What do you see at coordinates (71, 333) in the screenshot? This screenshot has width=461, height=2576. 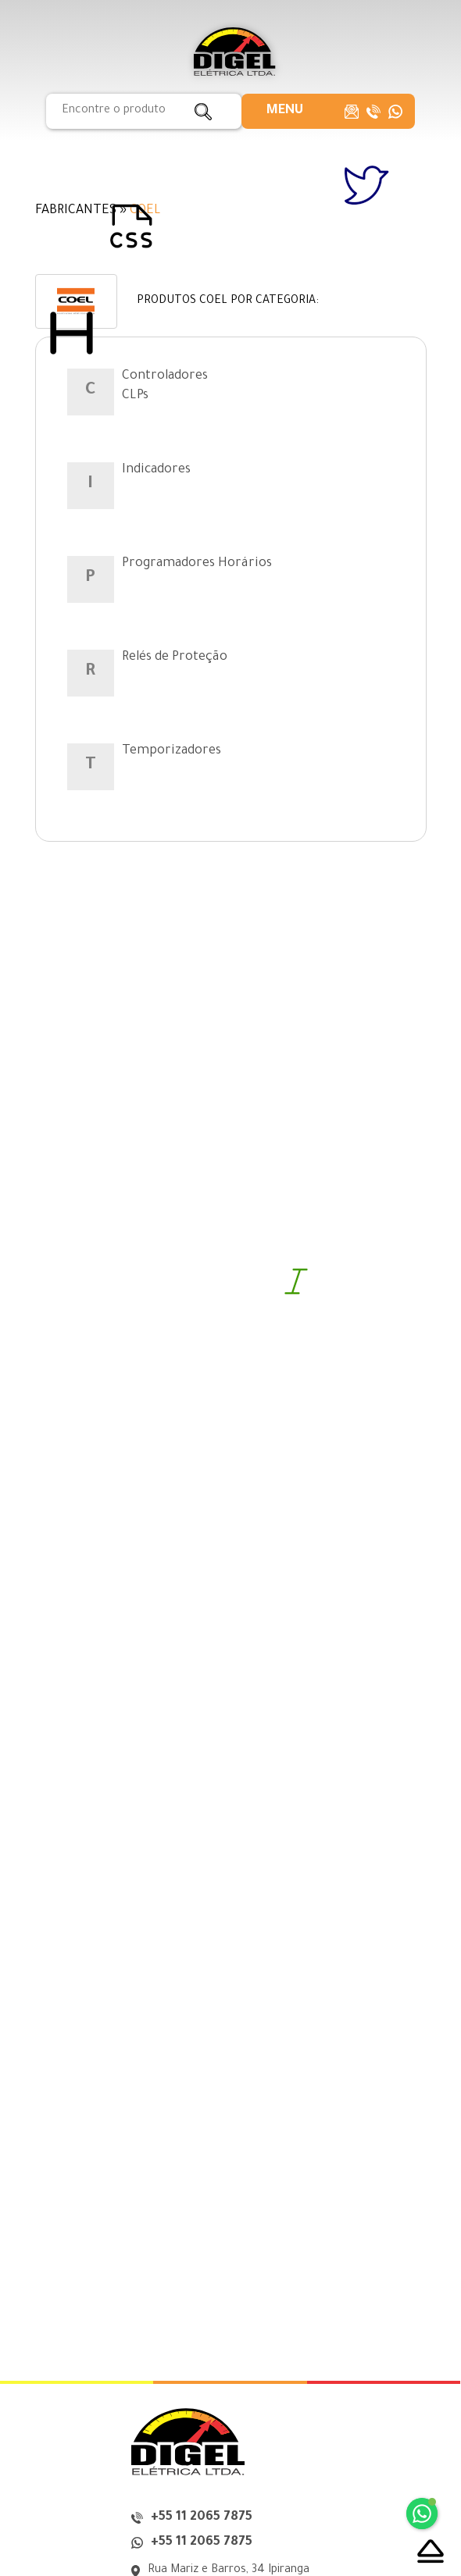 I see `apply heading text formatting` at bounding box center [71, 333].